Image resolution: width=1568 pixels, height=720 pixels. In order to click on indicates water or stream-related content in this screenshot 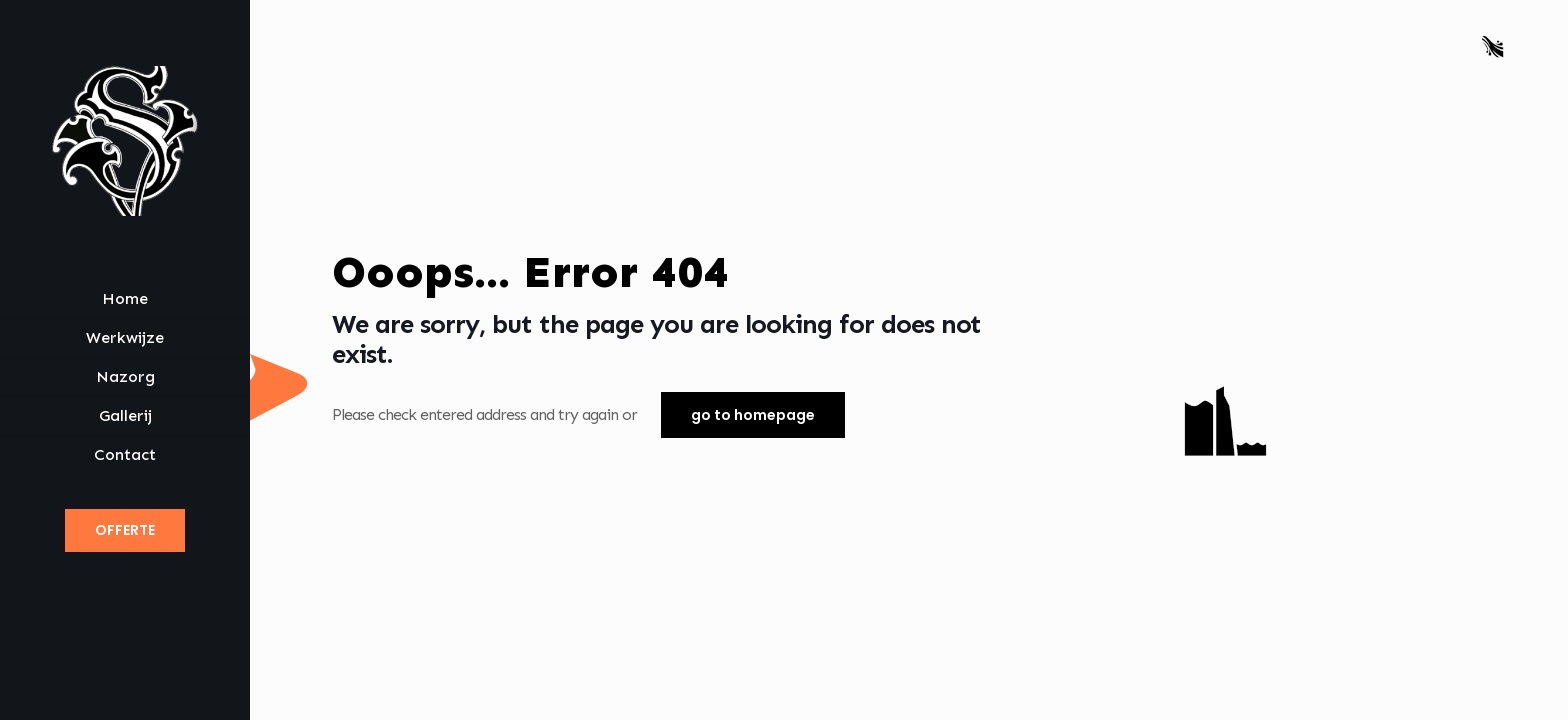, I will do `click(1492, 46)`.